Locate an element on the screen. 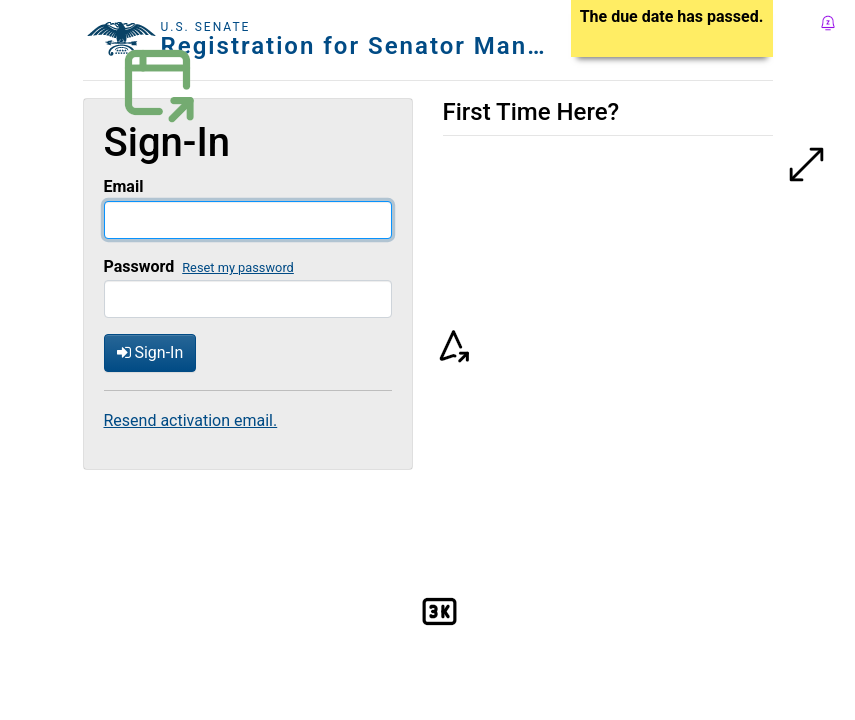  share your current location is located at coordinates (453, 345).